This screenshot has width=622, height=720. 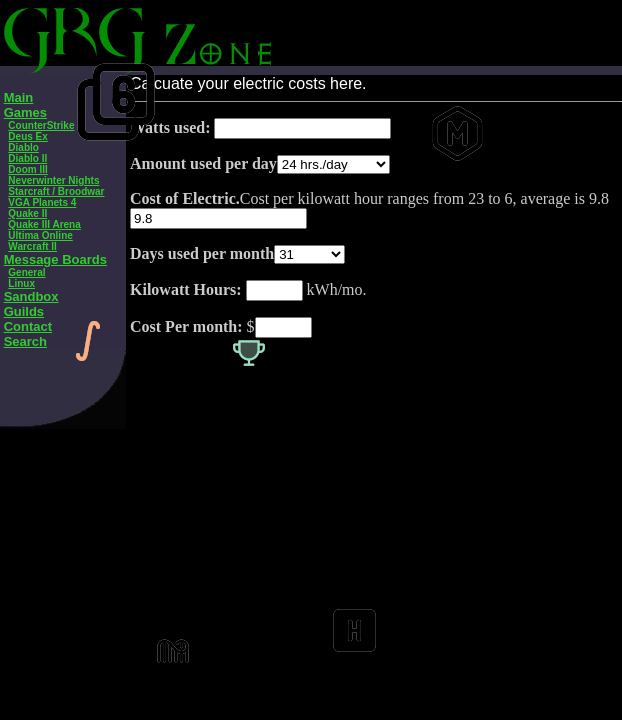 What do you see at coordinates (354, 630) in the screenshot?
I see `hospital or healthcare location marker` at bounding box center [354, 630].